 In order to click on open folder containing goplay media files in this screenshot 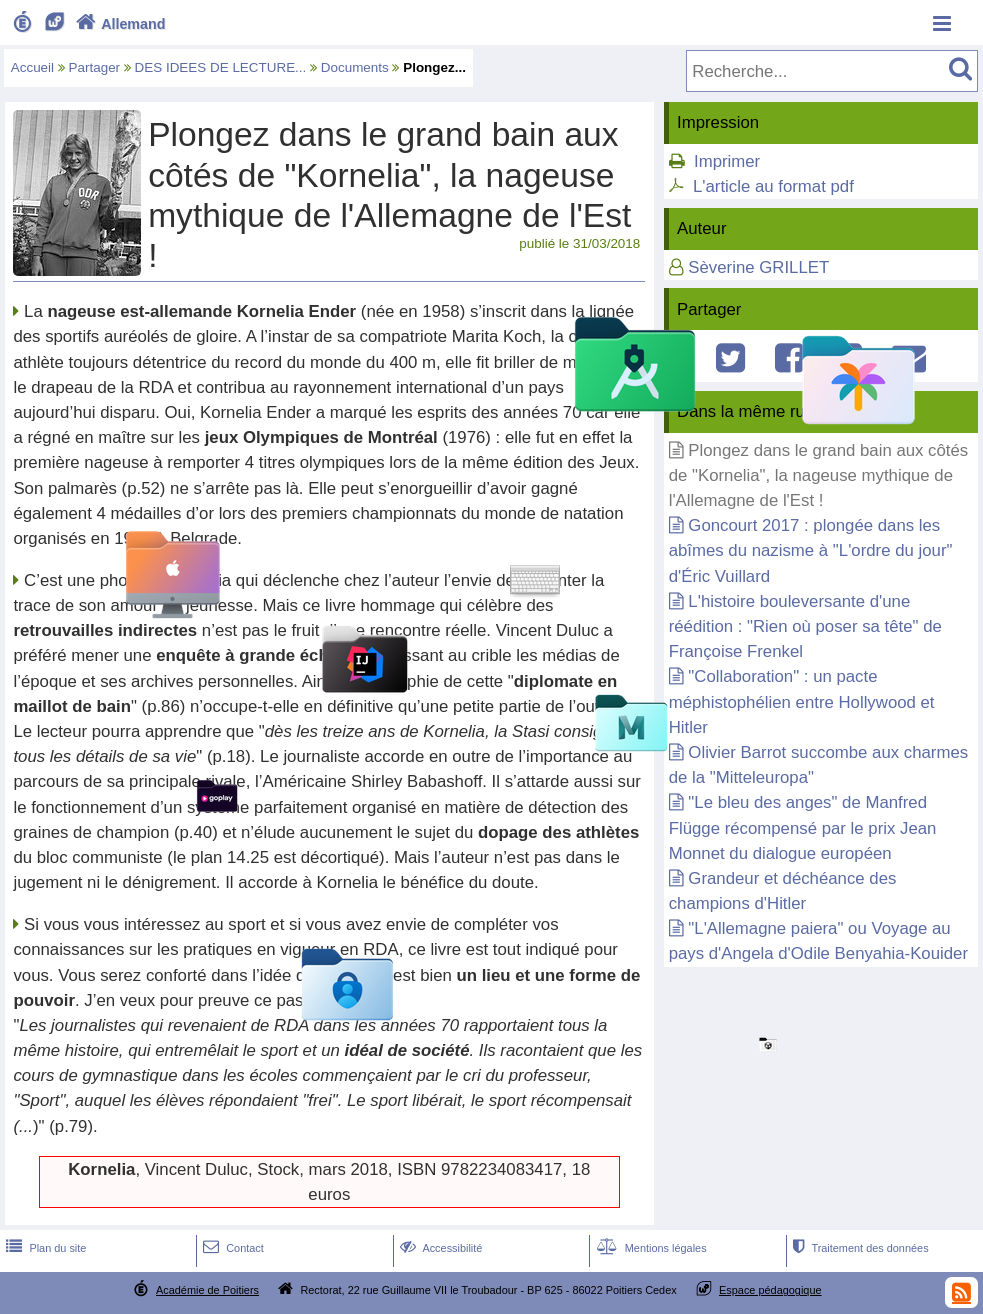, I will do `click(217, 797)`.